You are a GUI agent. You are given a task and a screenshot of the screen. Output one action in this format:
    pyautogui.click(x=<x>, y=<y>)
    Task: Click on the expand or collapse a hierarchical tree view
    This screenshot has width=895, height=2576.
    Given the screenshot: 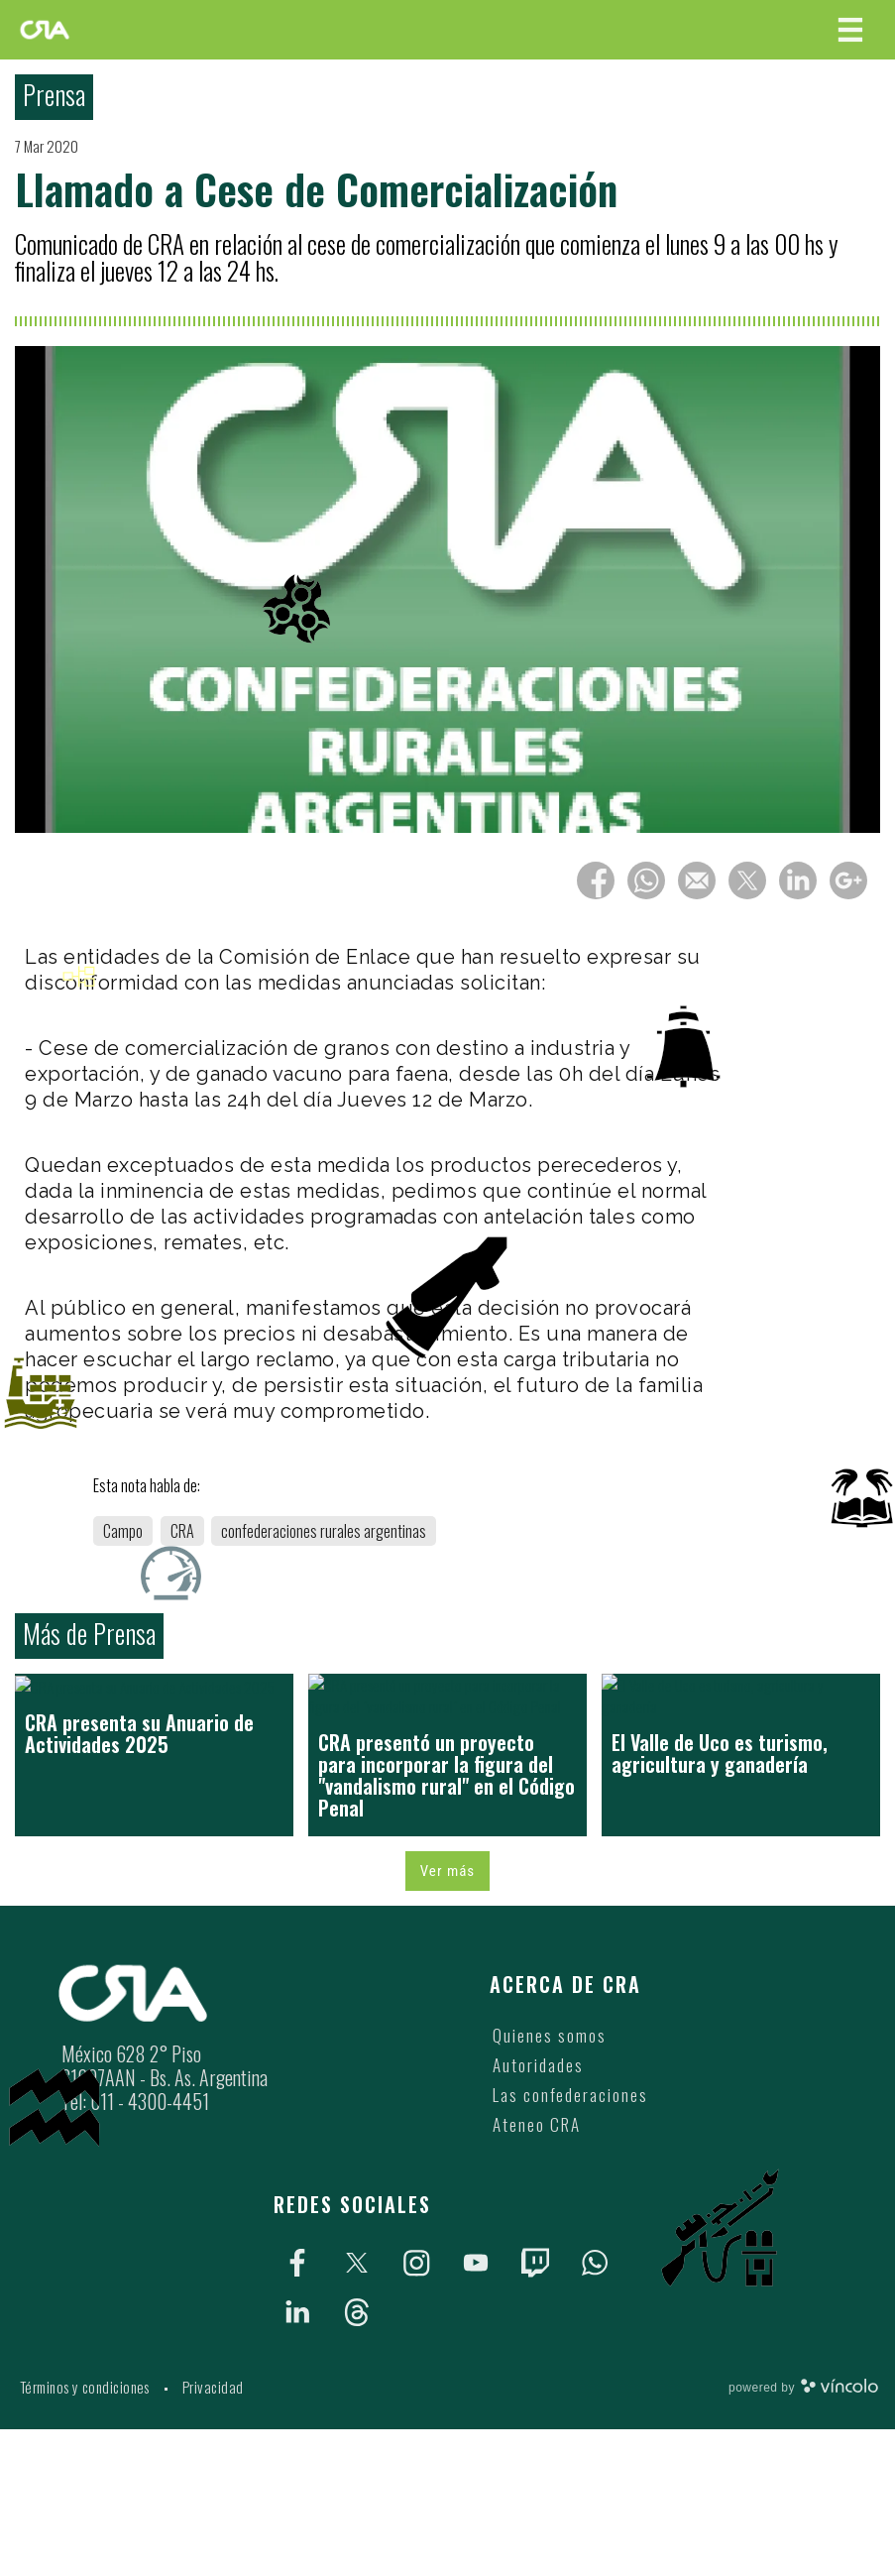 What is the action you would take?
    pyautogui.click(x=78, y=976)
    